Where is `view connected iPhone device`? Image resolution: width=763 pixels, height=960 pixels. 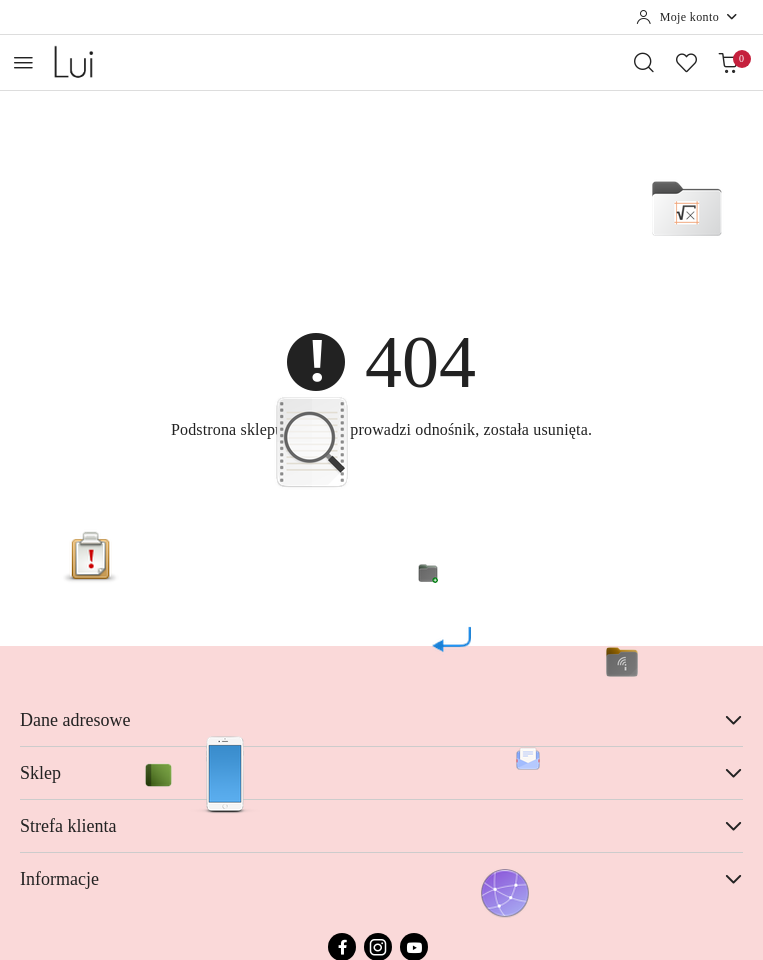
view connected iPhone device is located at coordinates (225, 775).